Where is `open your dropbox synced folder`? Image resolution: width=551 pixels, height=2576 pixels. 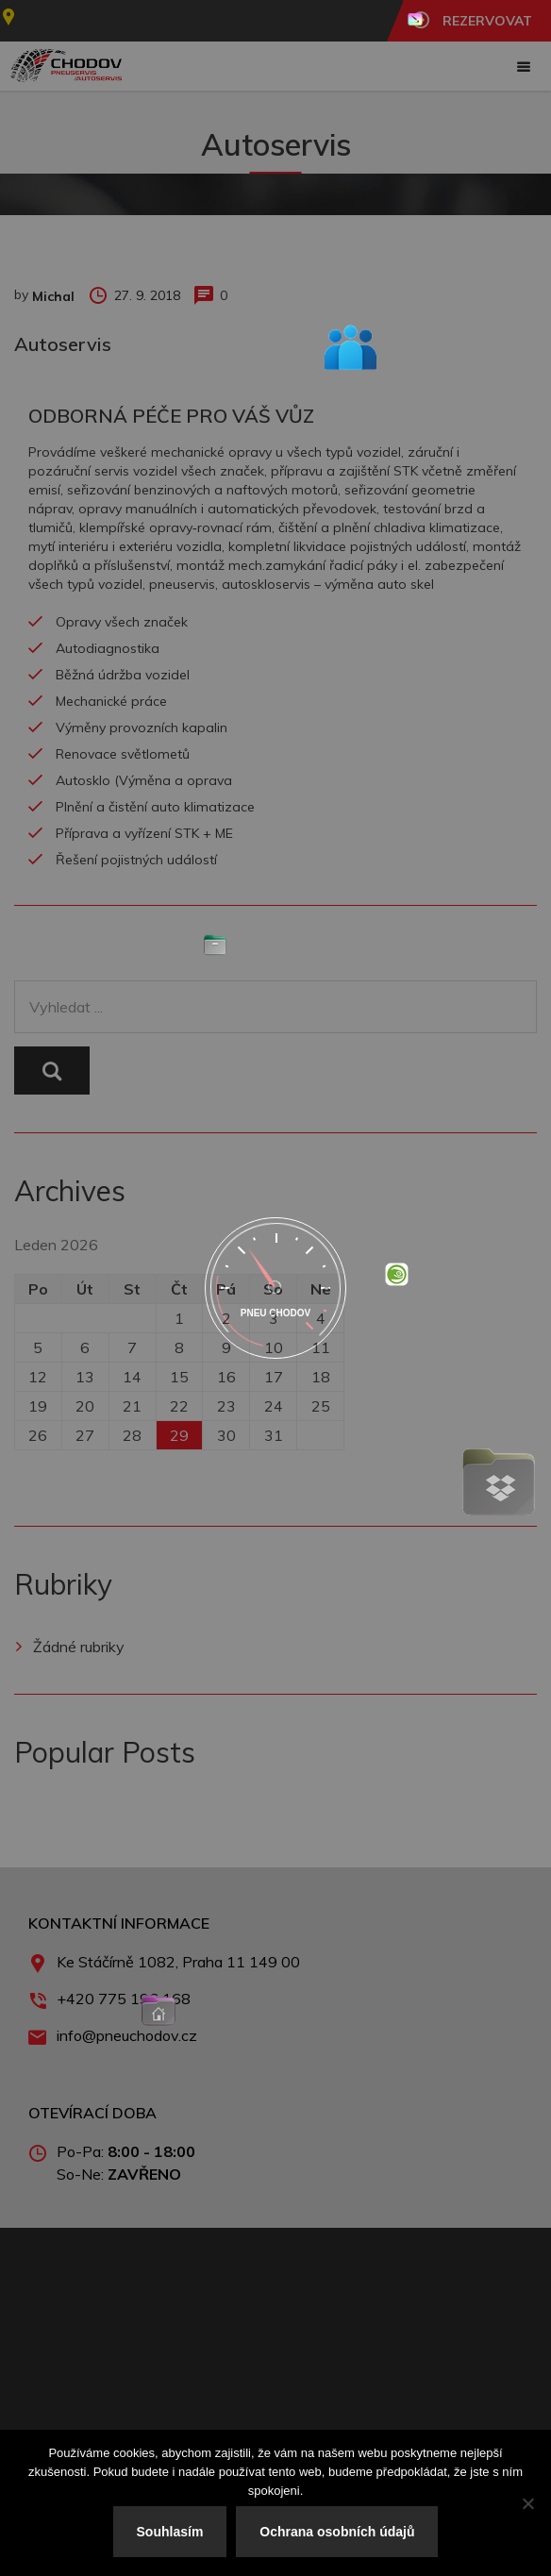
open your dropbox synced folder is located at coordinates (498, 1481).